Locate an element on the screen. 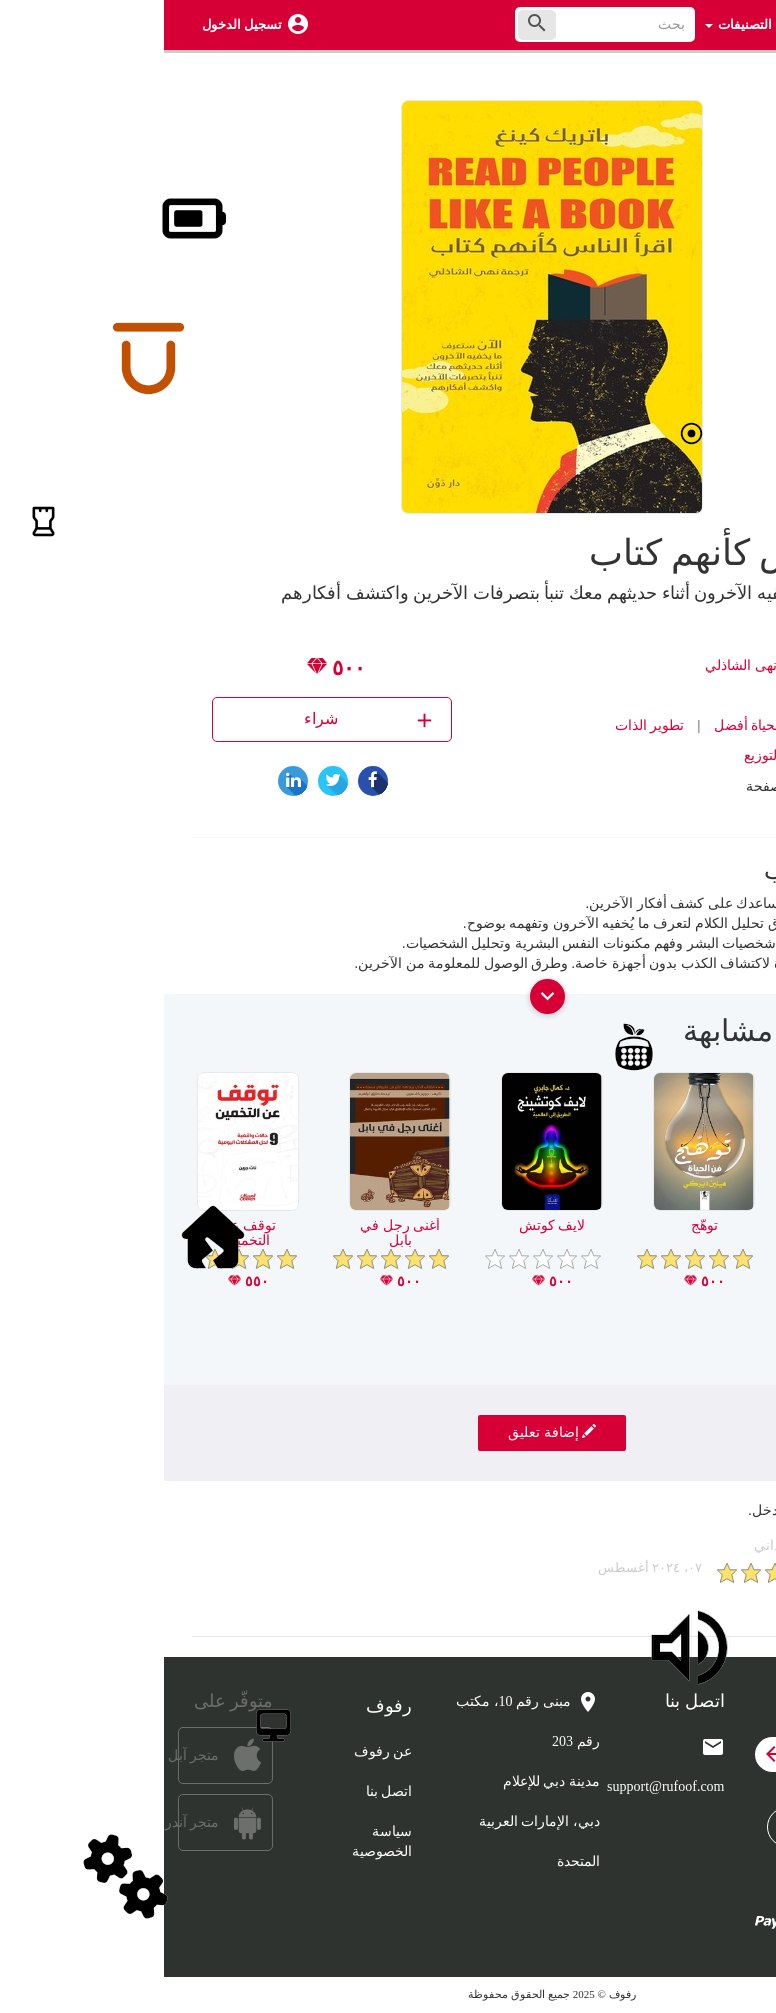  access settings or preferences is located at coordinates (125, 1876).